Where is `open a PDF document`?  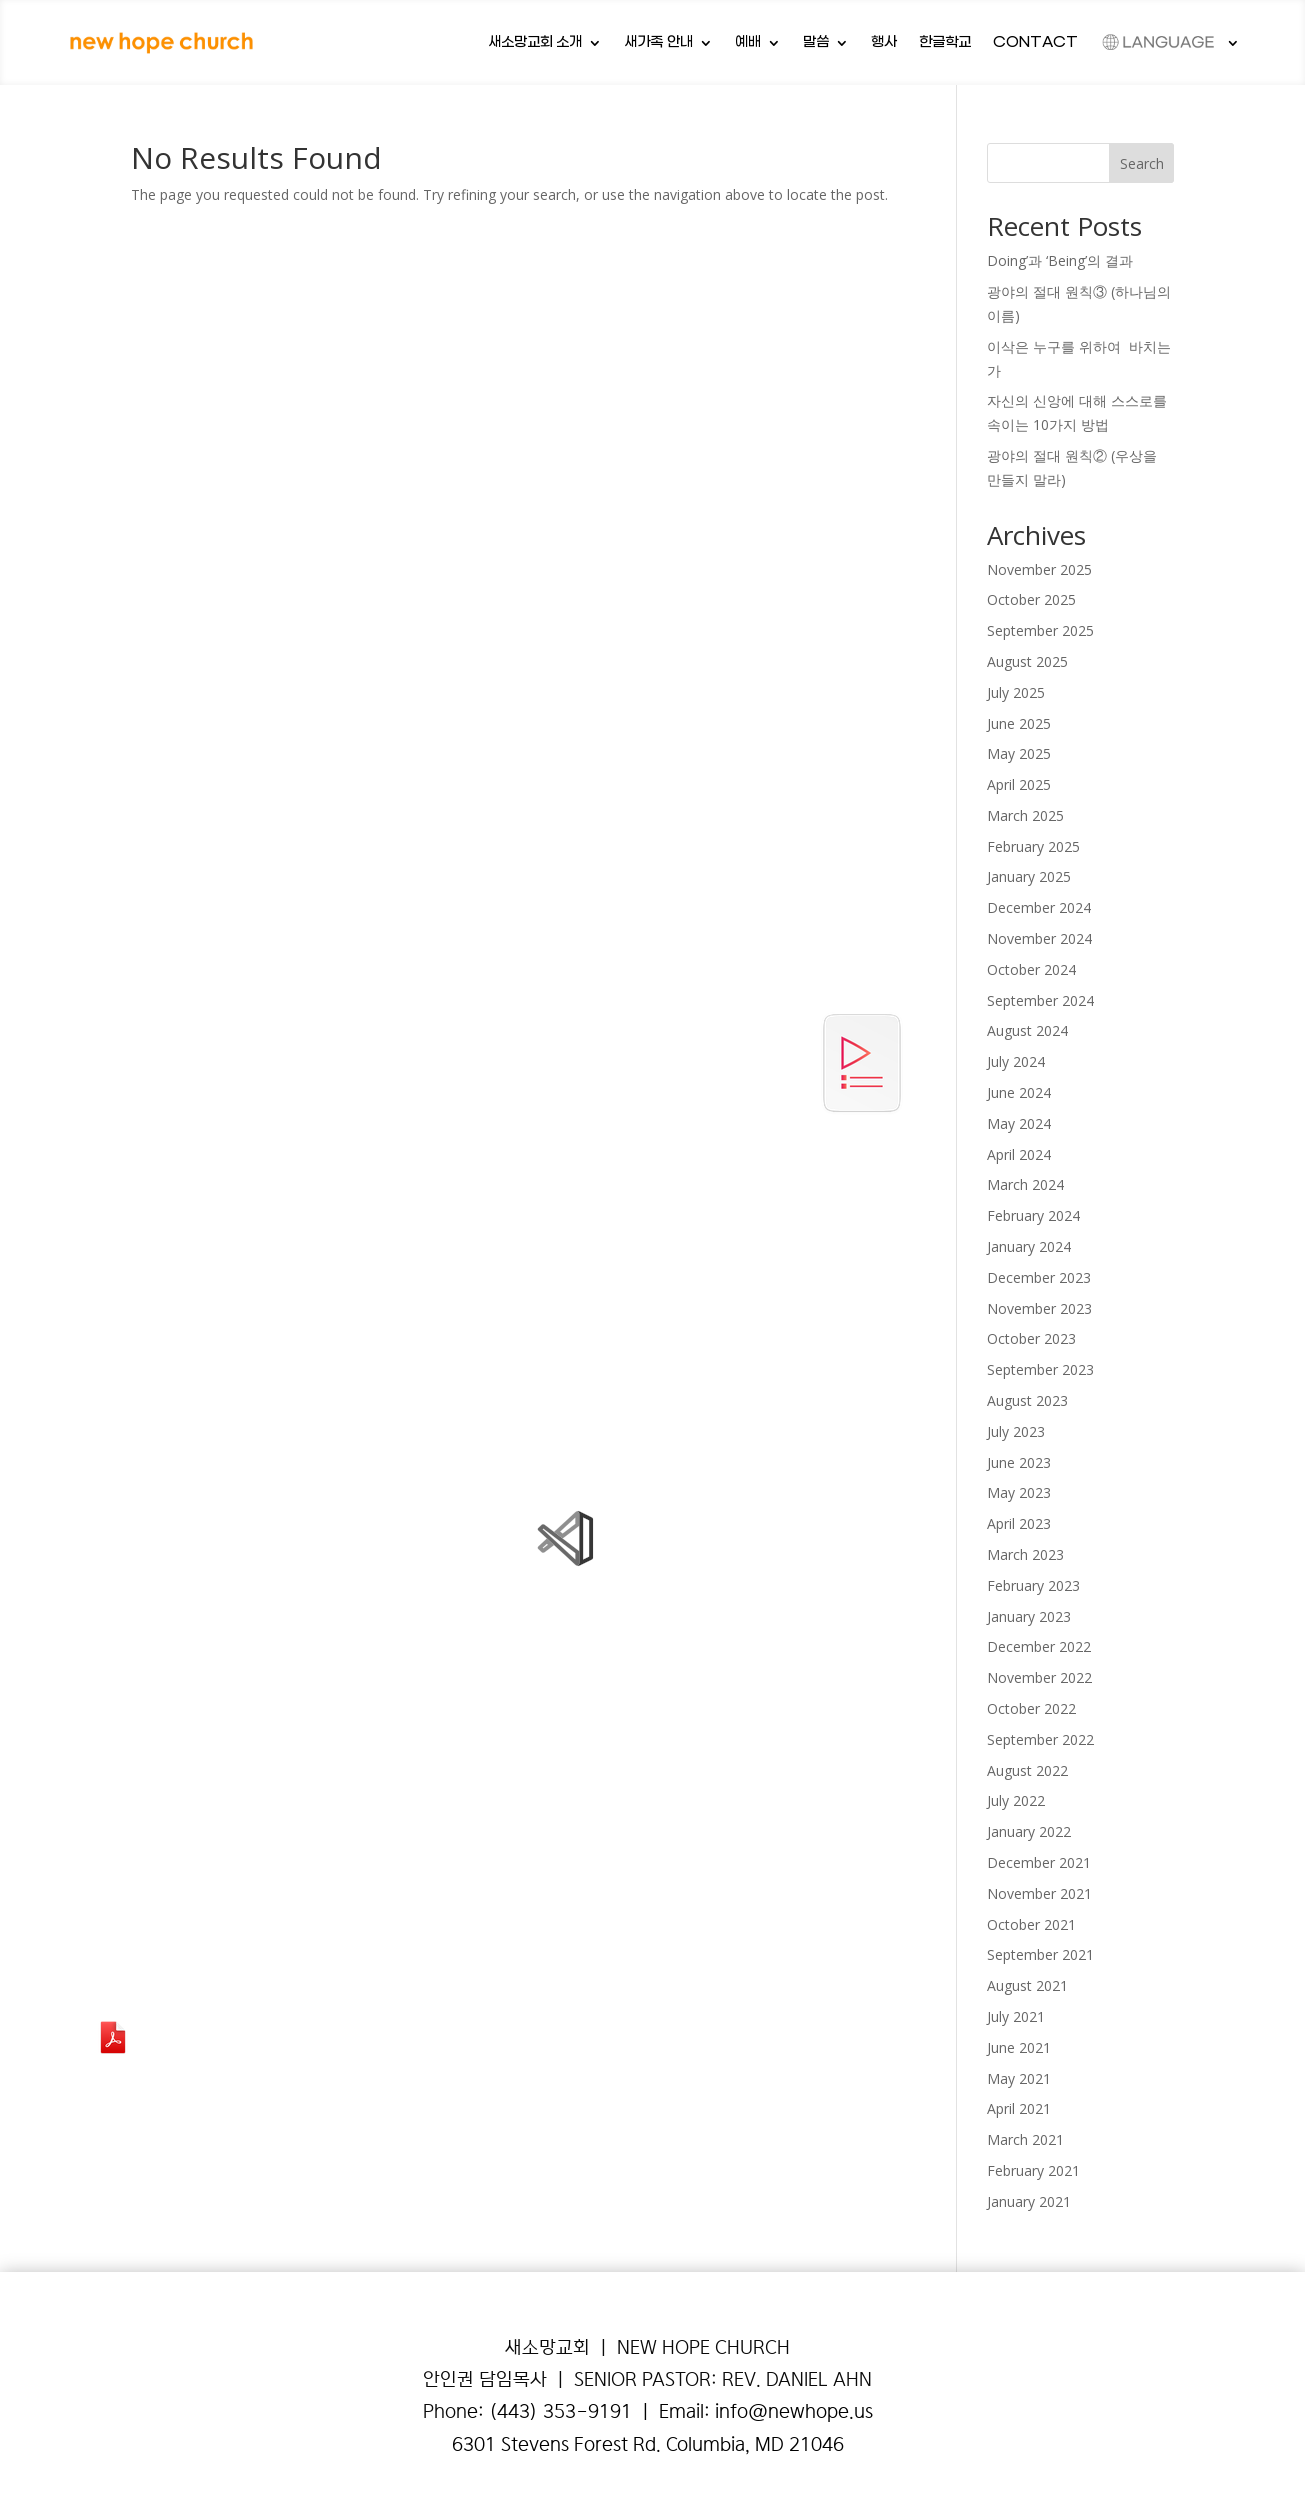
open a PDF document is located at coordinates (113, 2038).